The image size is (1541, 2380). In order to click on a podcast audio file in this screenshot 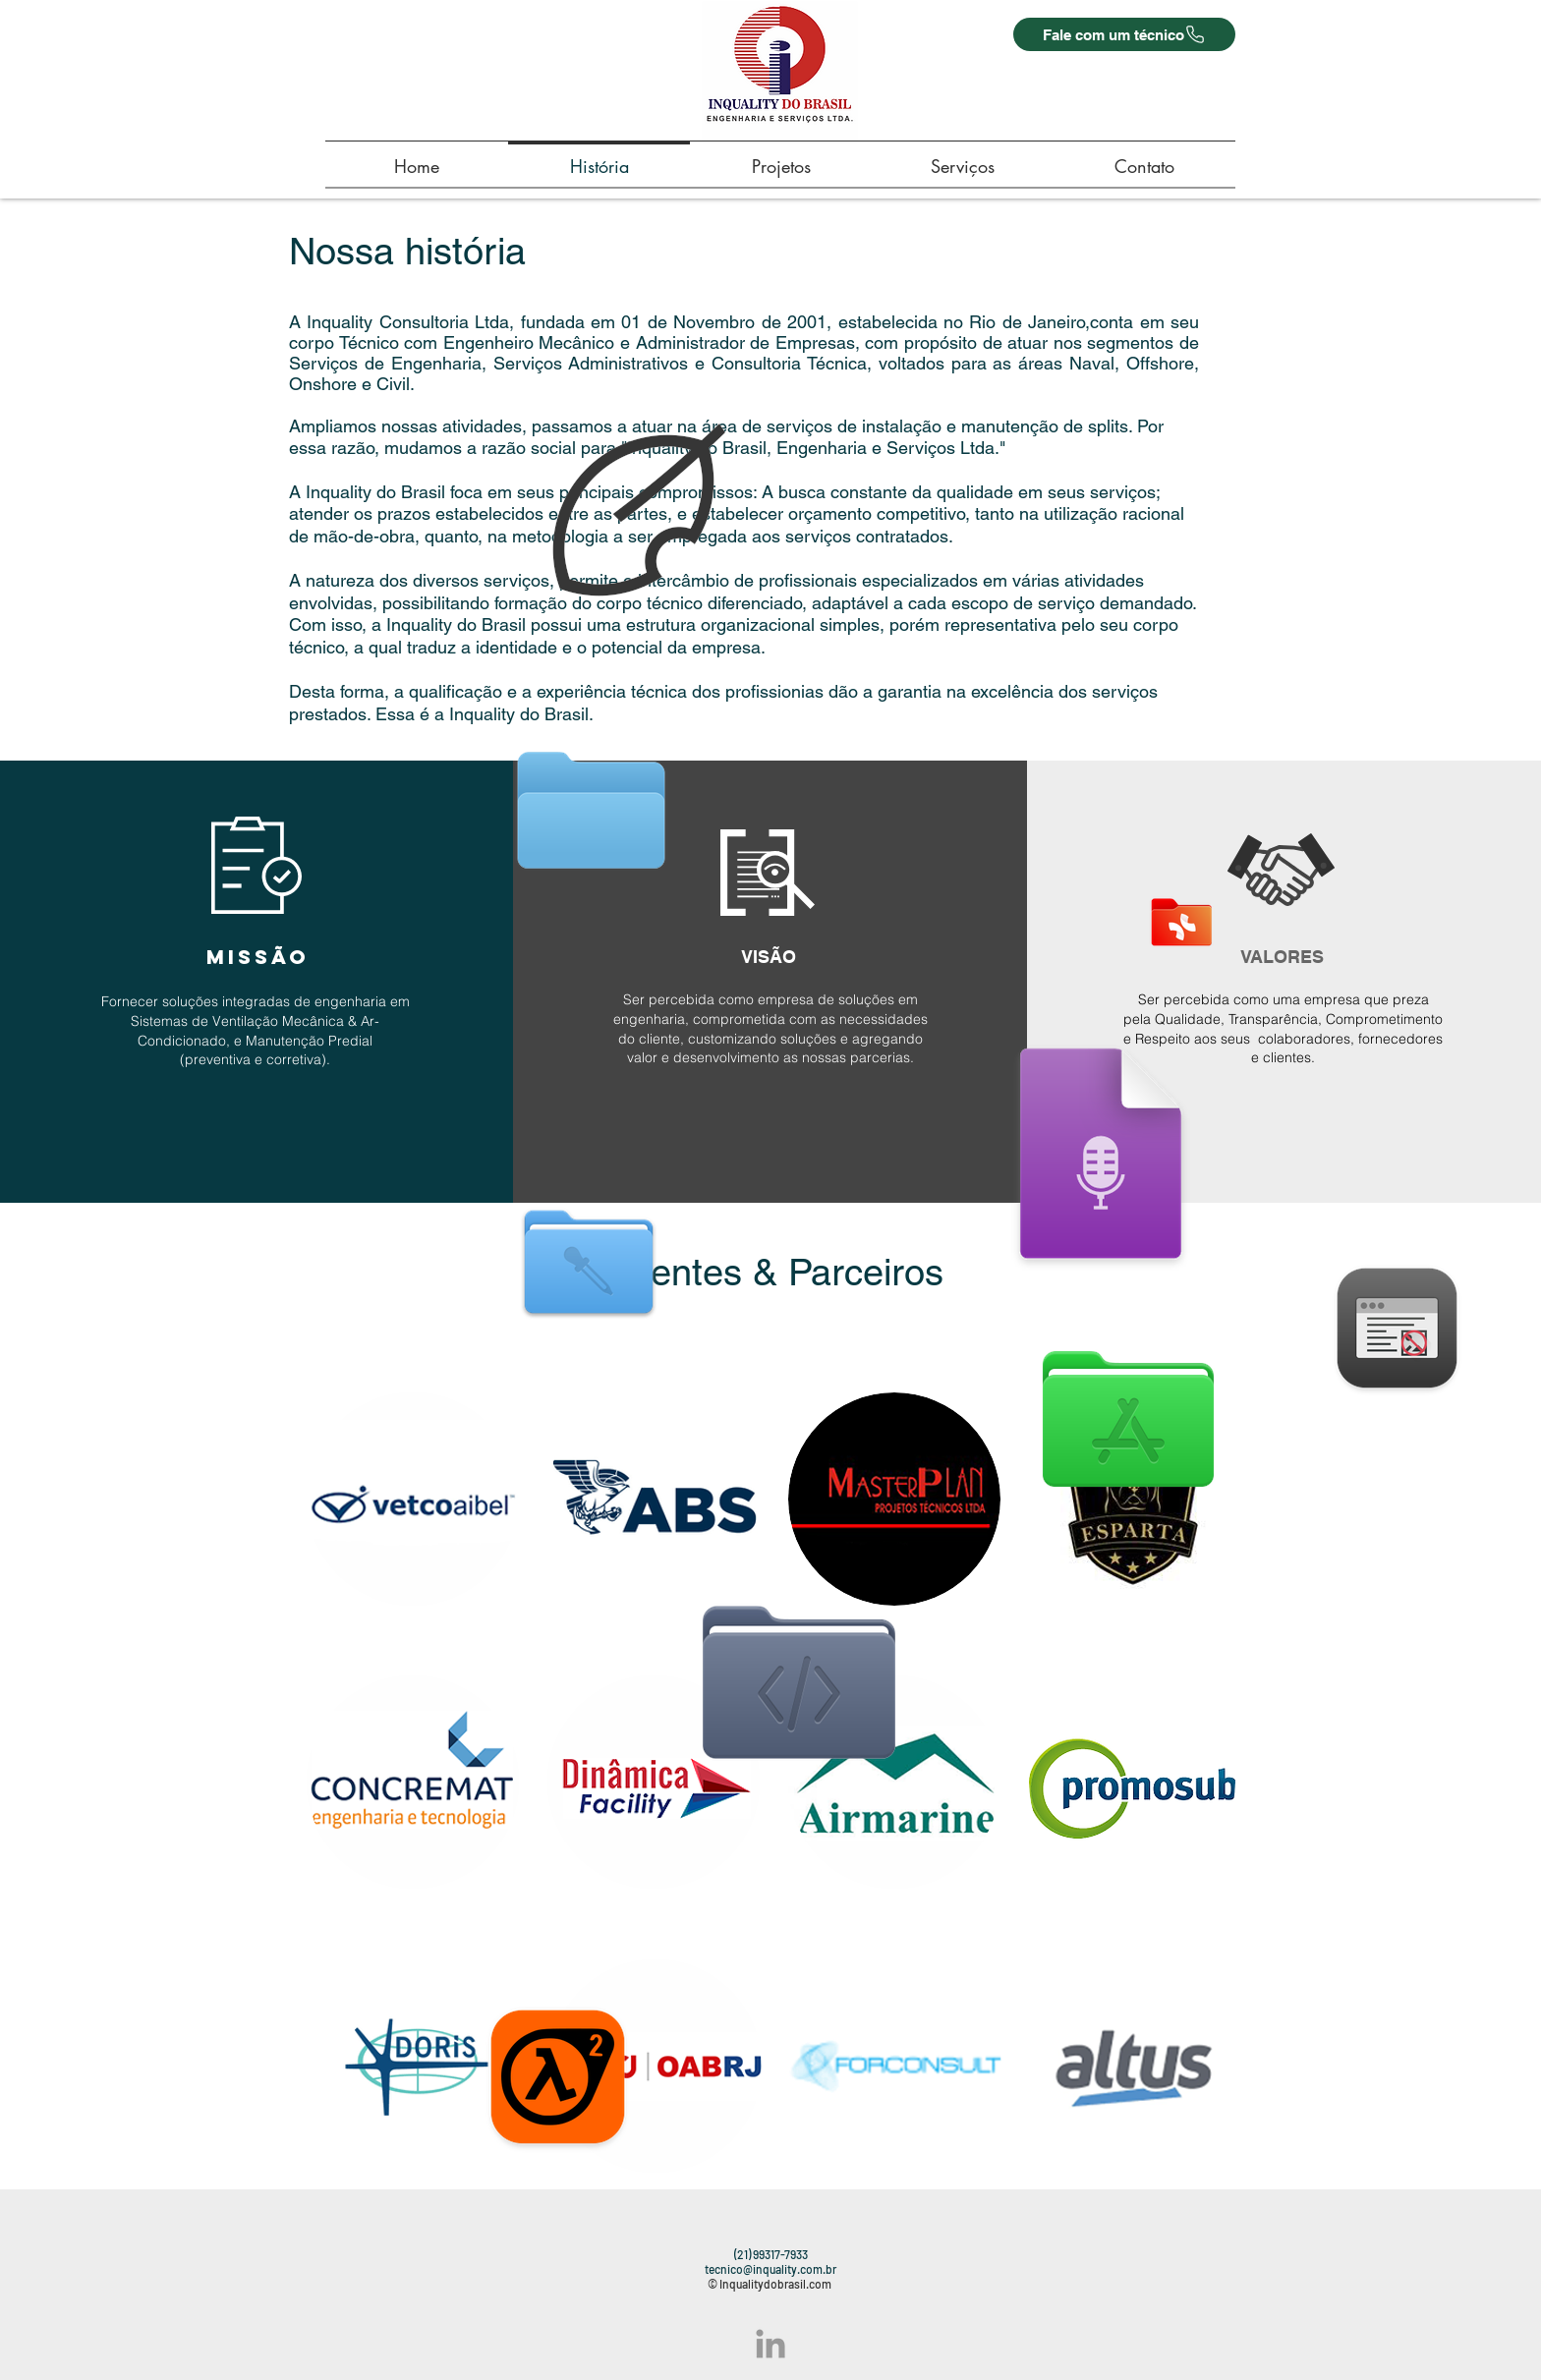, I will do `click(1101, 1158)`.